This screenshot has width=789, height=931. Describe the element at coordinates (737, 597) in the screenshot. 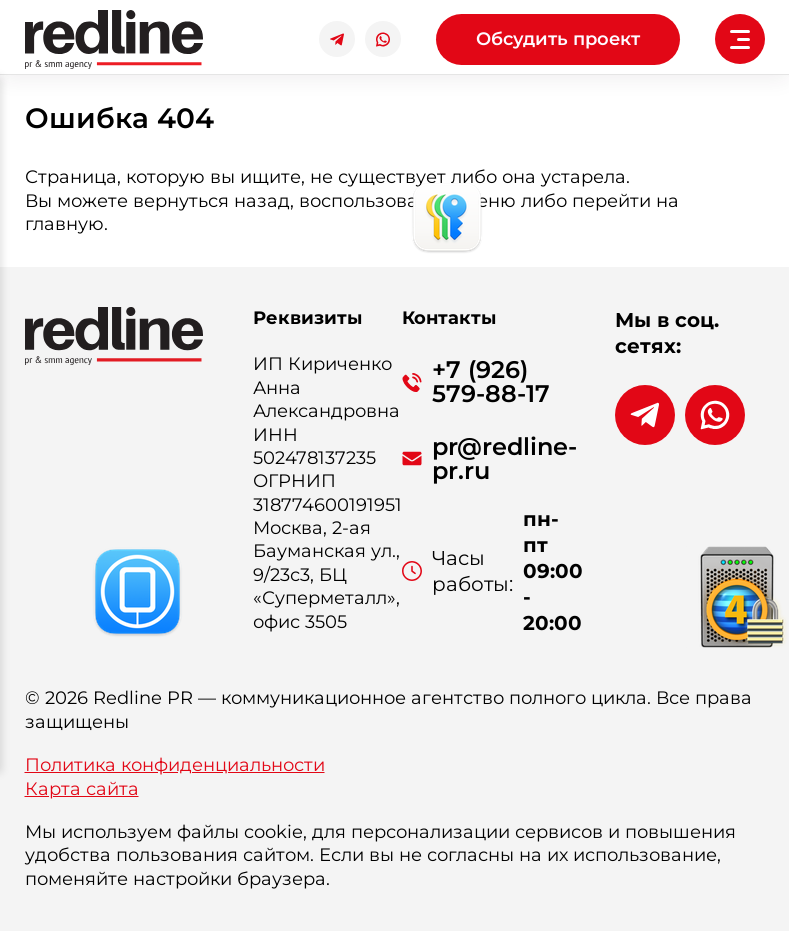

I see `locked RAID 4 storage array` at that location.